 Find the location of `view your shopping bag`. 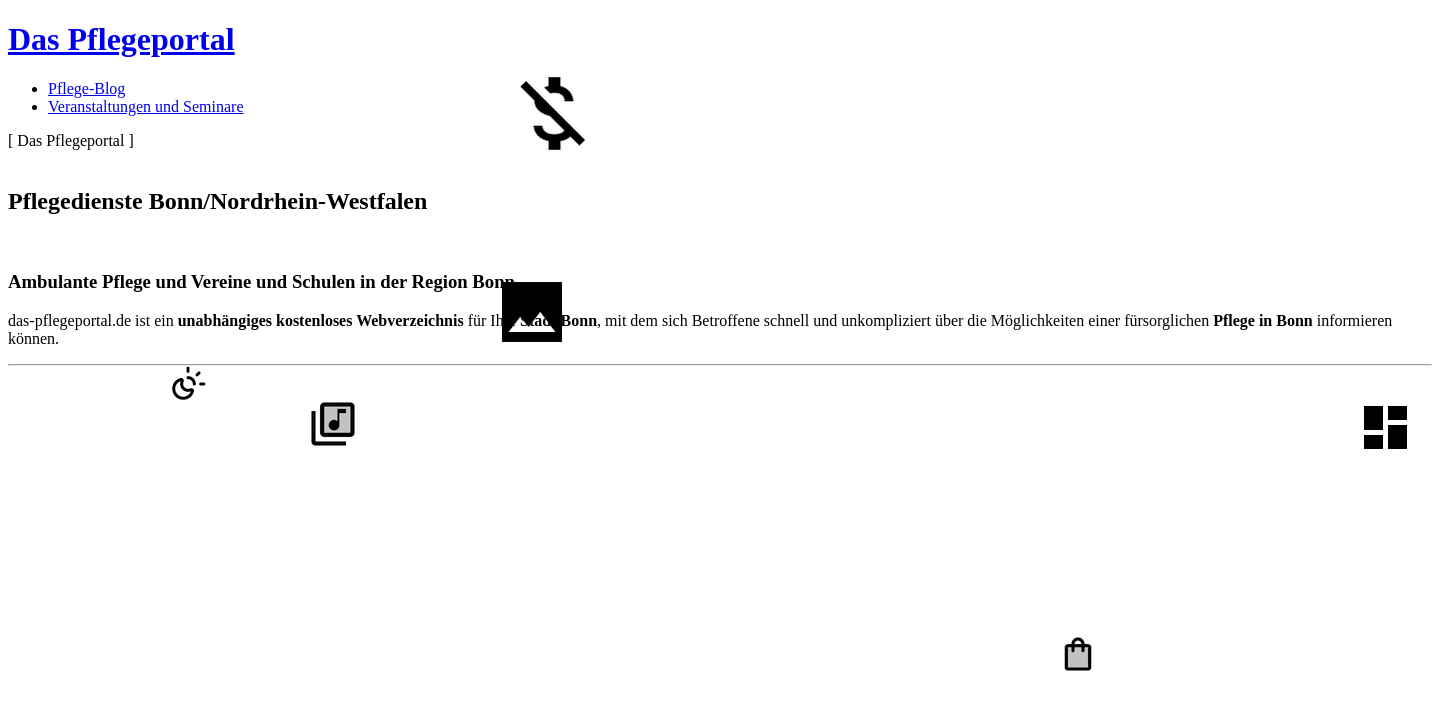

view your shopping bag is located at coordinates (1078, 654).